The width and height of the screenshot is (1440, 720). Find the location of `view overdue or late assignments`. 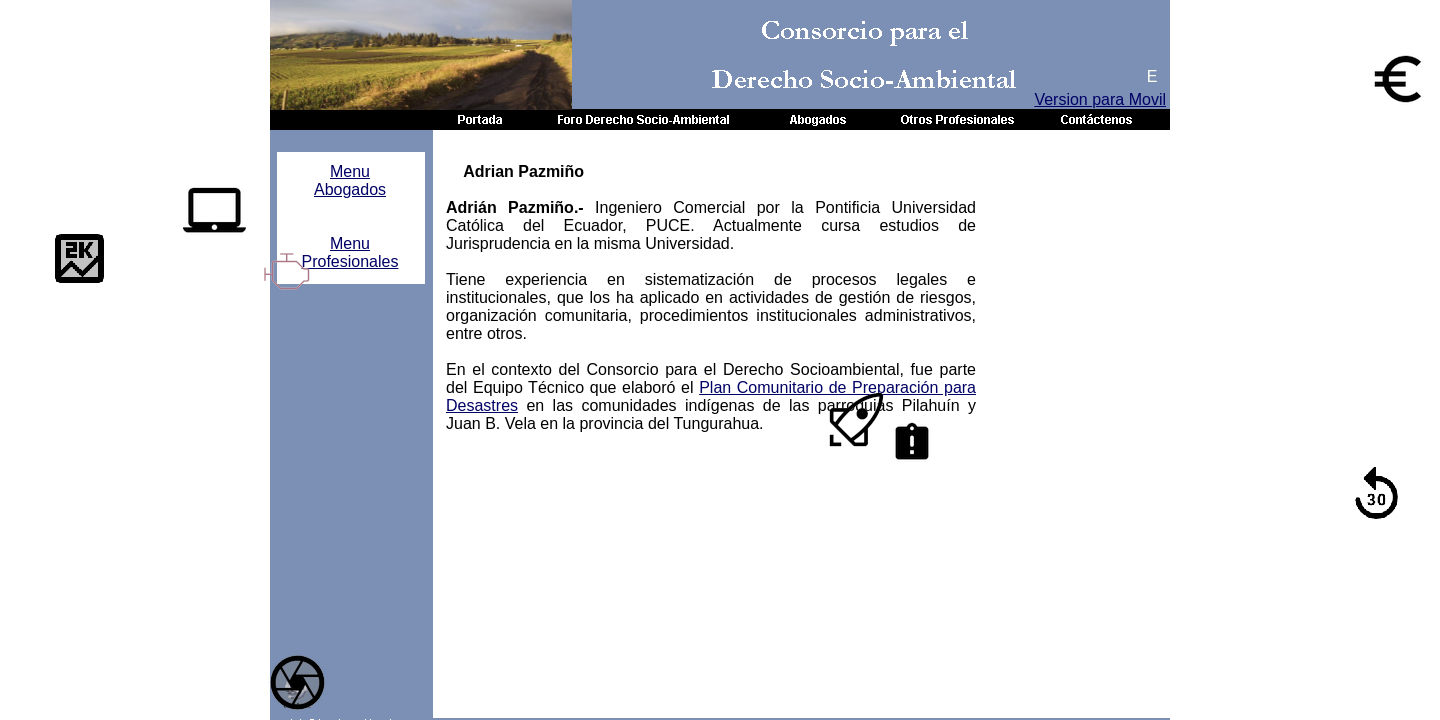

view overdue or late assignments is located at coordinates (912, 443).